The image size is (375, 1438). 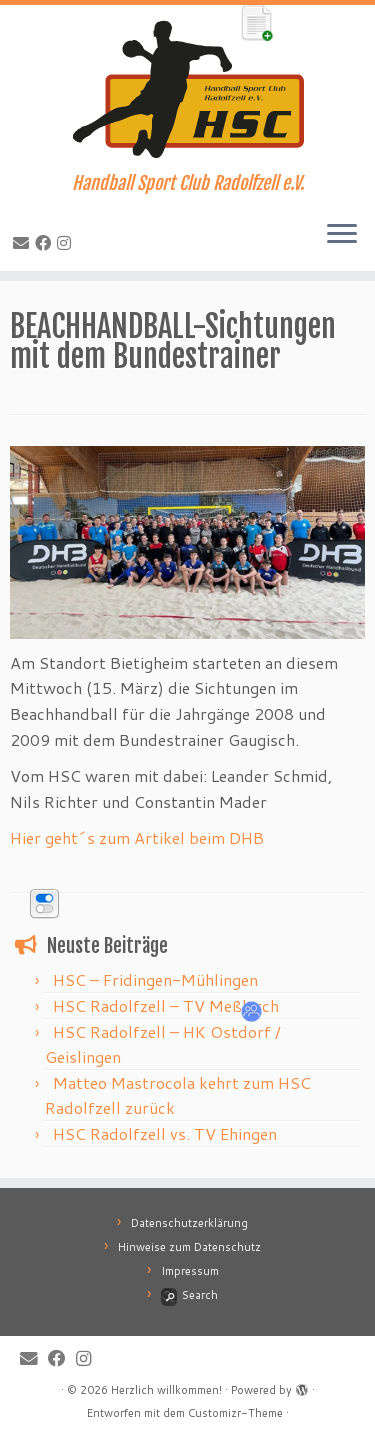 I want to click on open gnome tweaks to customize system settings, so click(x=44, y=903).